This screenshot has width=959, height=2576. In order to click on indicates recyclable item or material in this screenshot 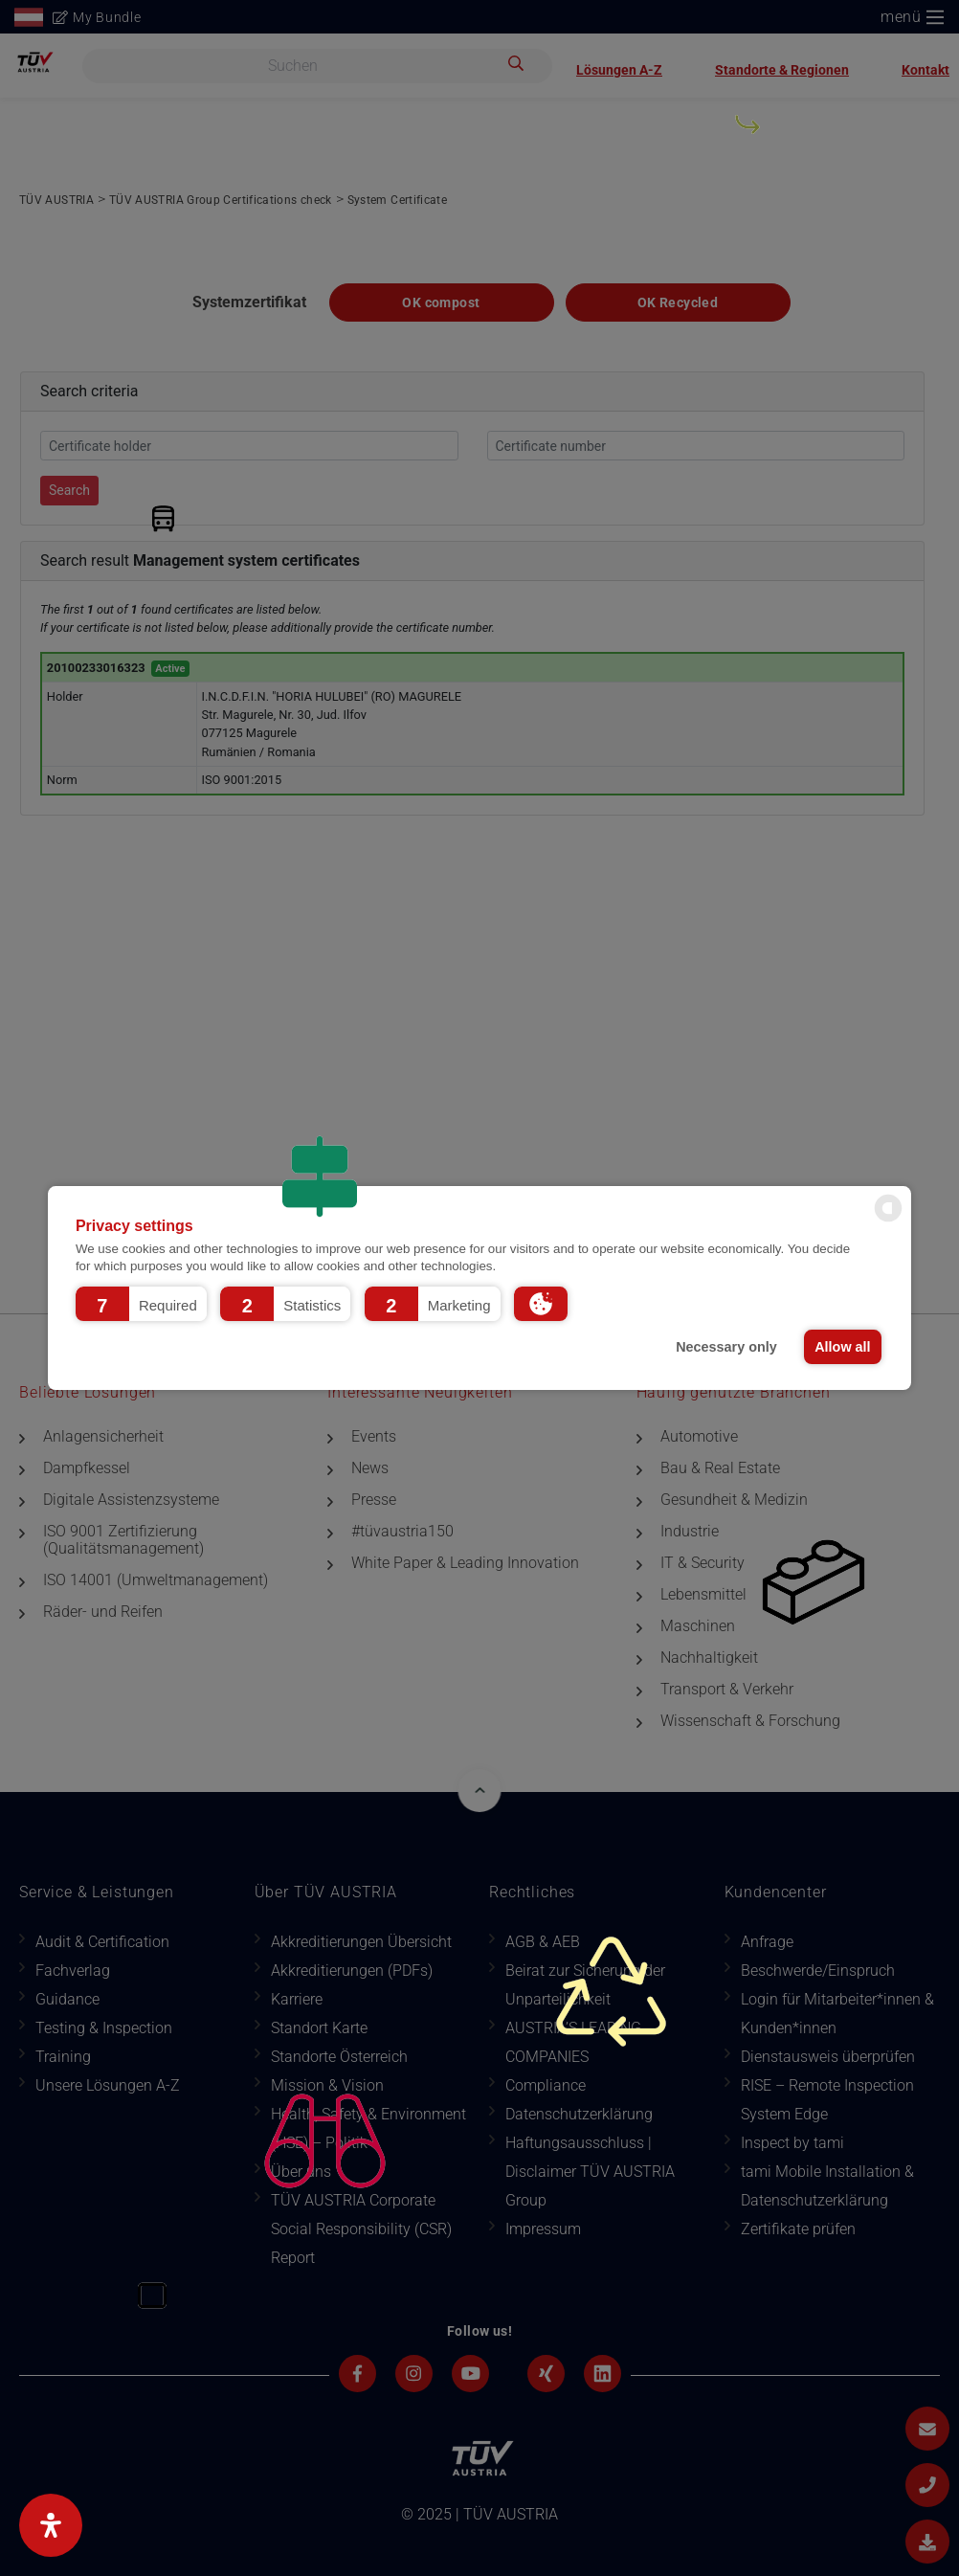, I will do `click(611, 1991)`.